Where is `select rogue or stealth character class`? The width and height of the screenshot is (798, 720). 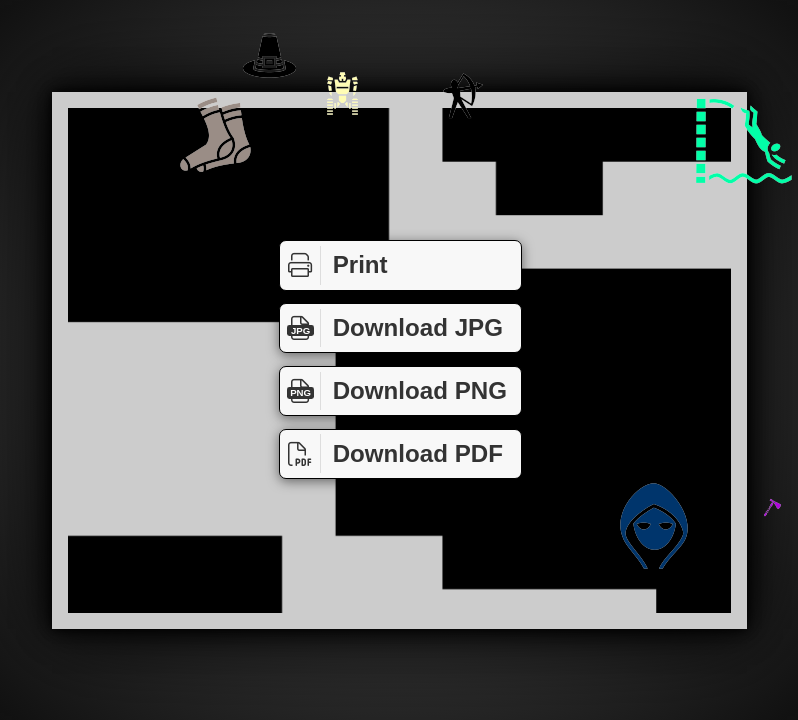
select rogue or stealth character class is located at coordinates (654, 526).